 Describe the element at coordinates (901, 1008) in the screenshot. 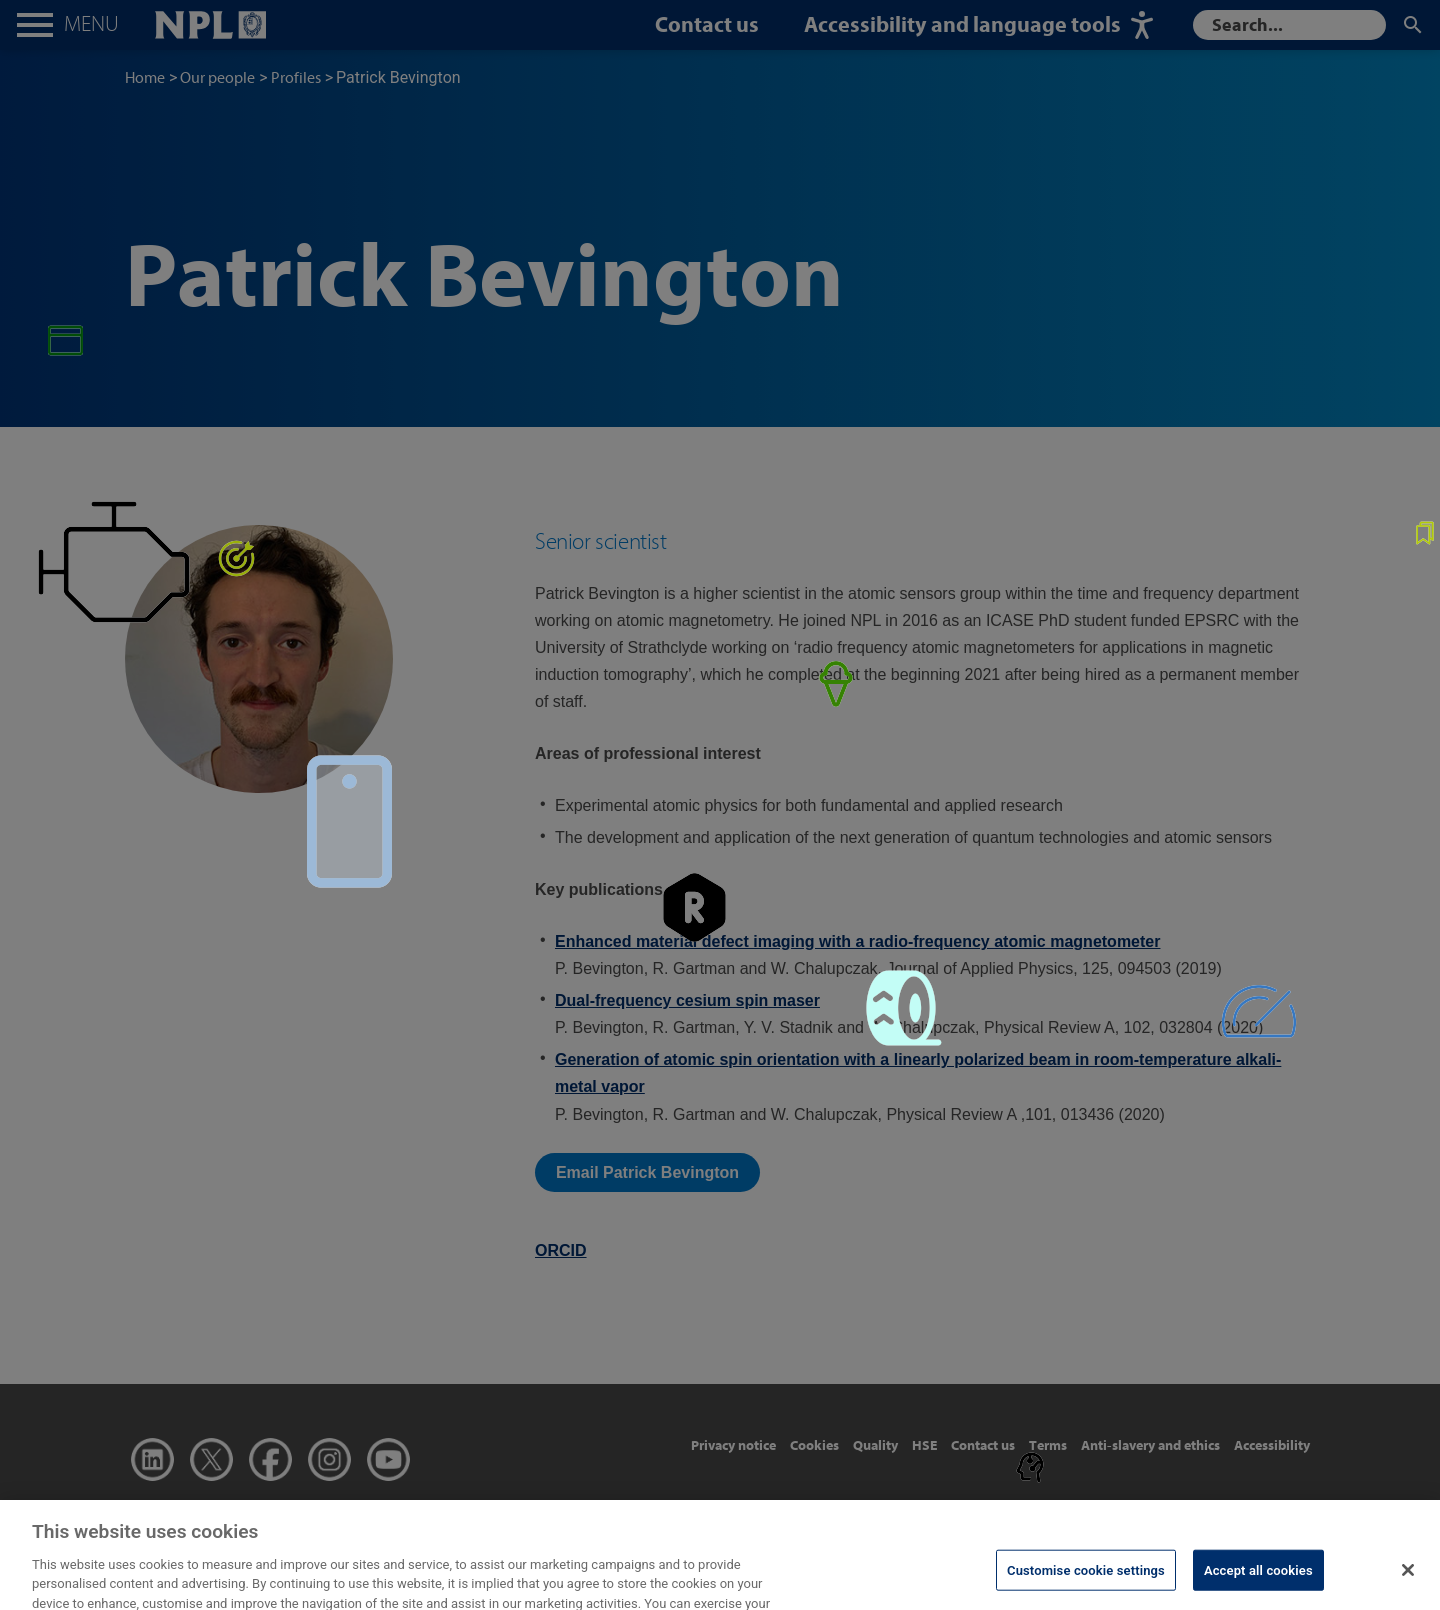

I see `view tire pressure or status` at that location.